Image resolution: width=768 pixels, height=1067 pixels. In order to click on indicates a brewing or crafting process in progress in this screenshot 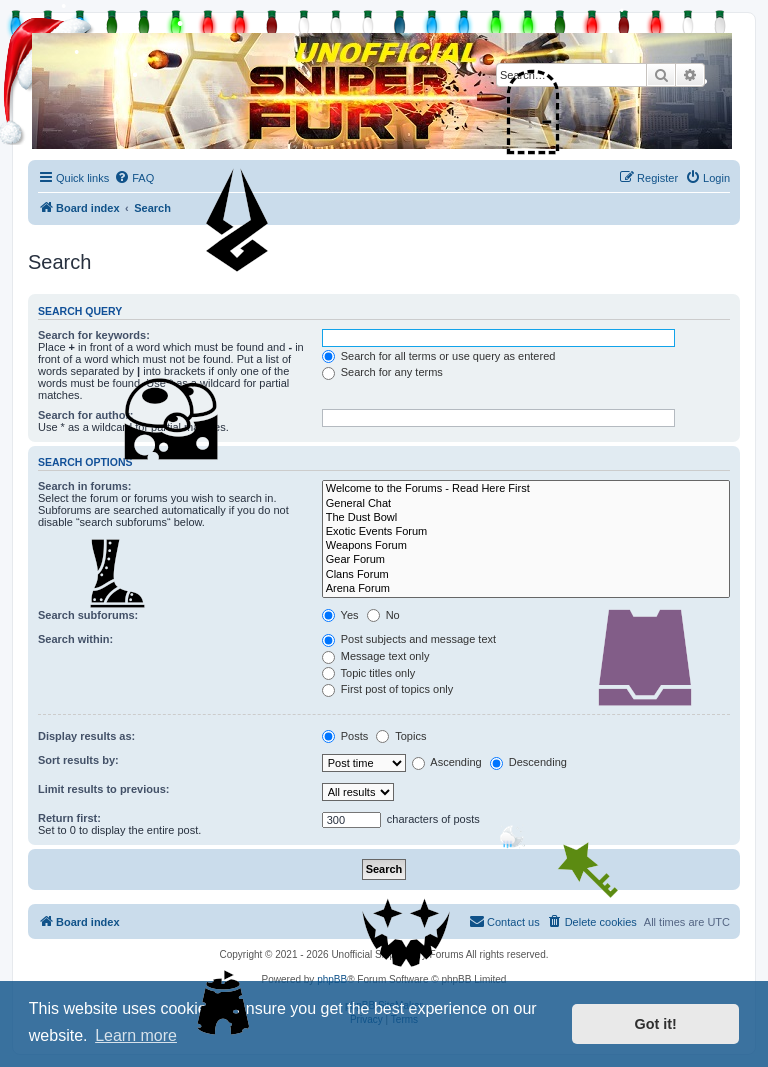, I will do `click(171, 413)`.